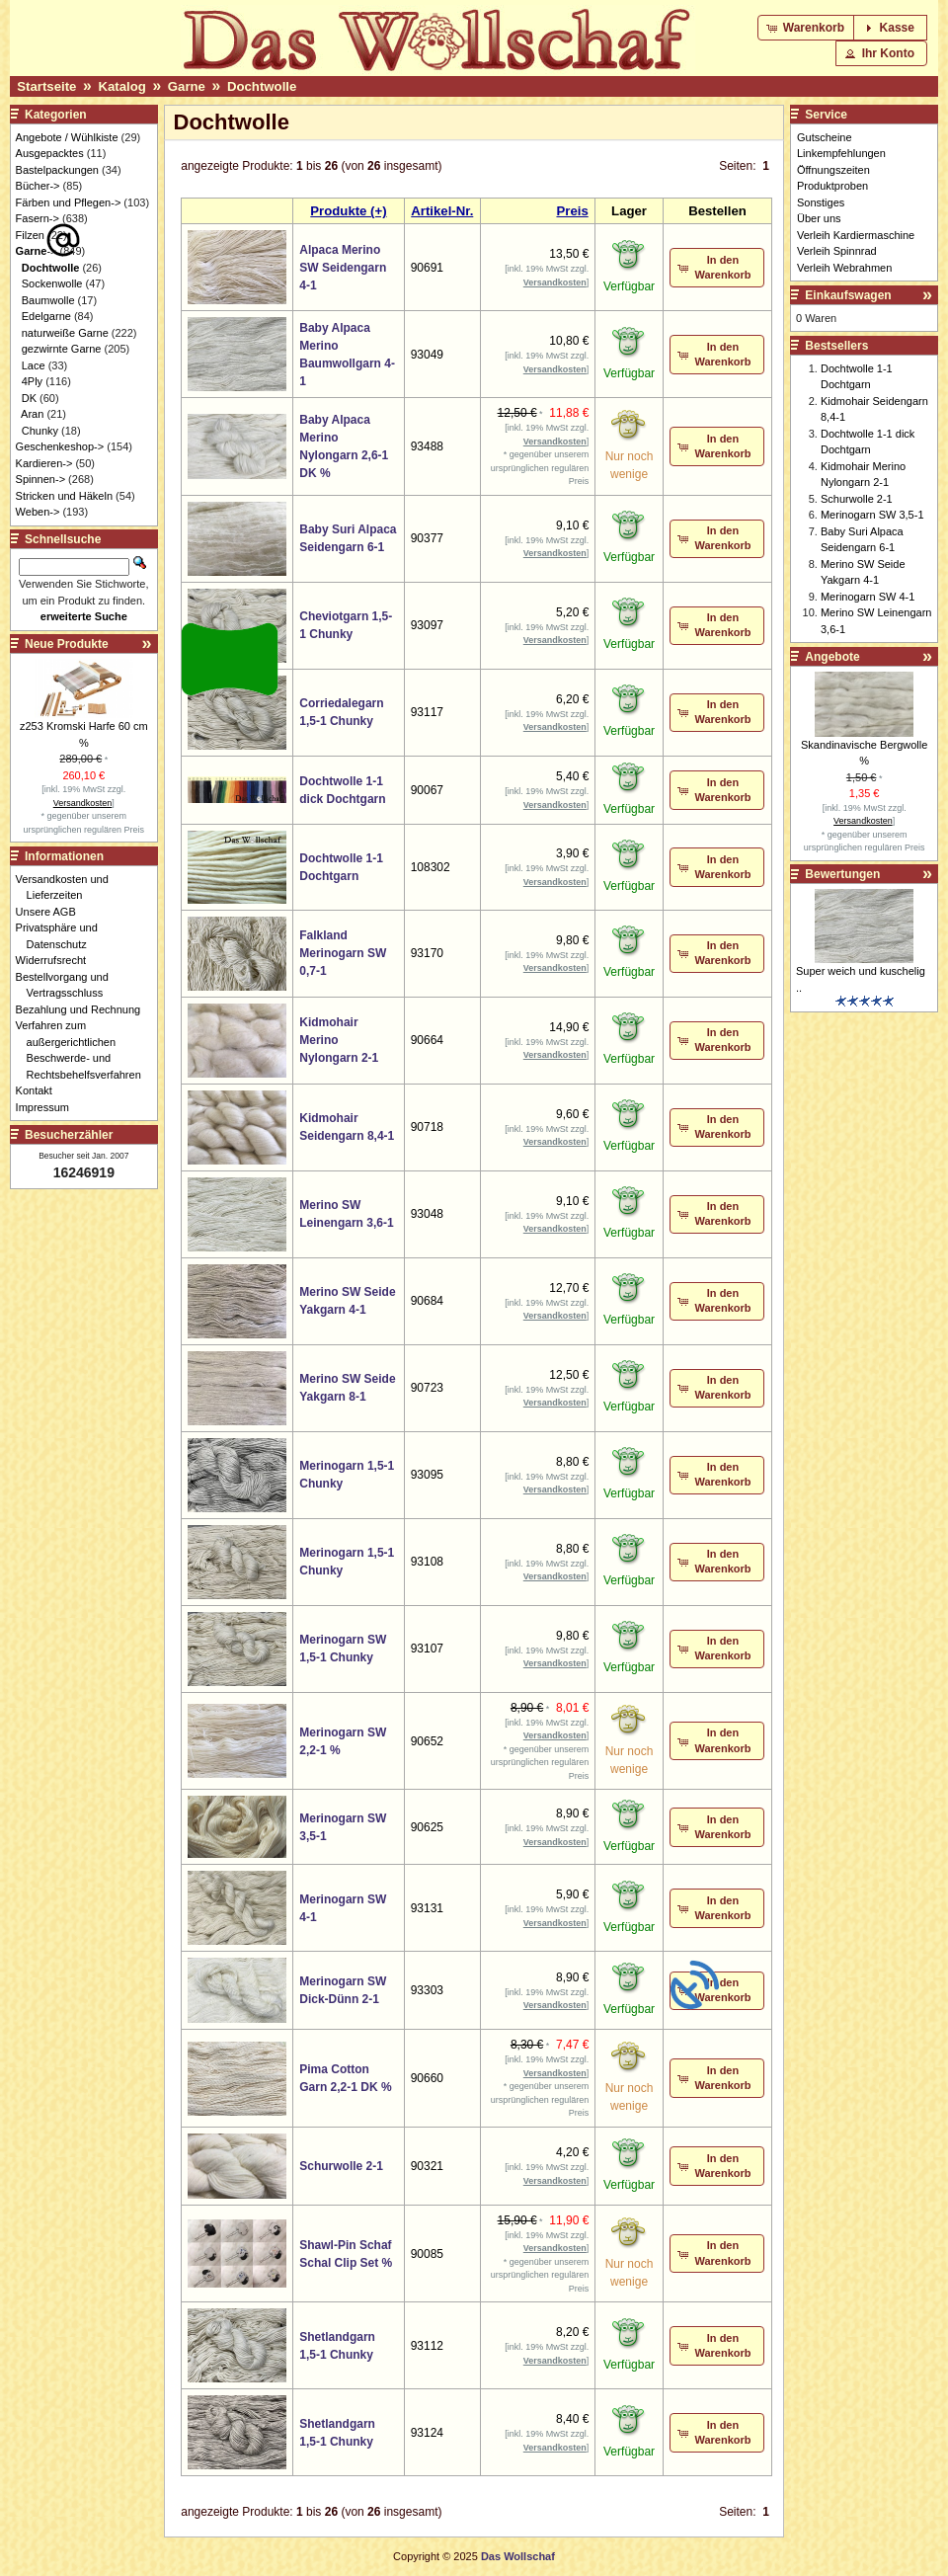  What do you see at coordinates (229, 659) in the screenshot?
I see `switch to panorama photo mode` at bounding box center [229, 659].